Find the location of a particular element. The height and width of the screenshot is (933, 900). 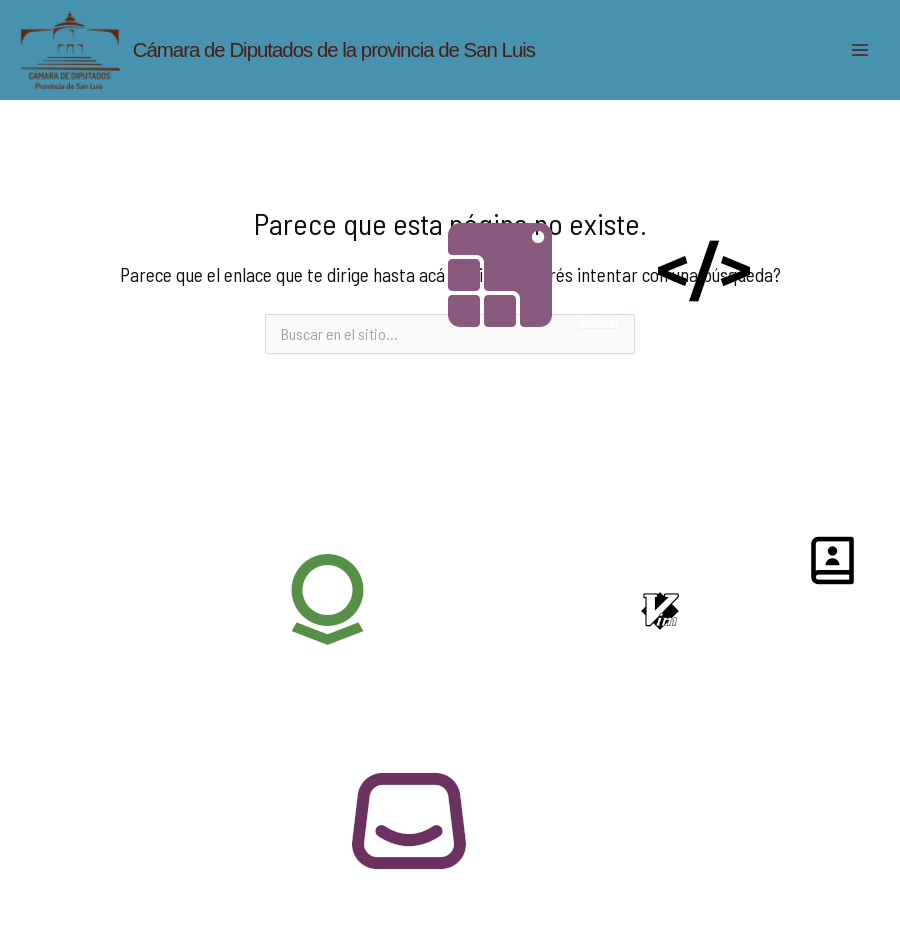

open vim text editor is located at coordinates (660, 611).